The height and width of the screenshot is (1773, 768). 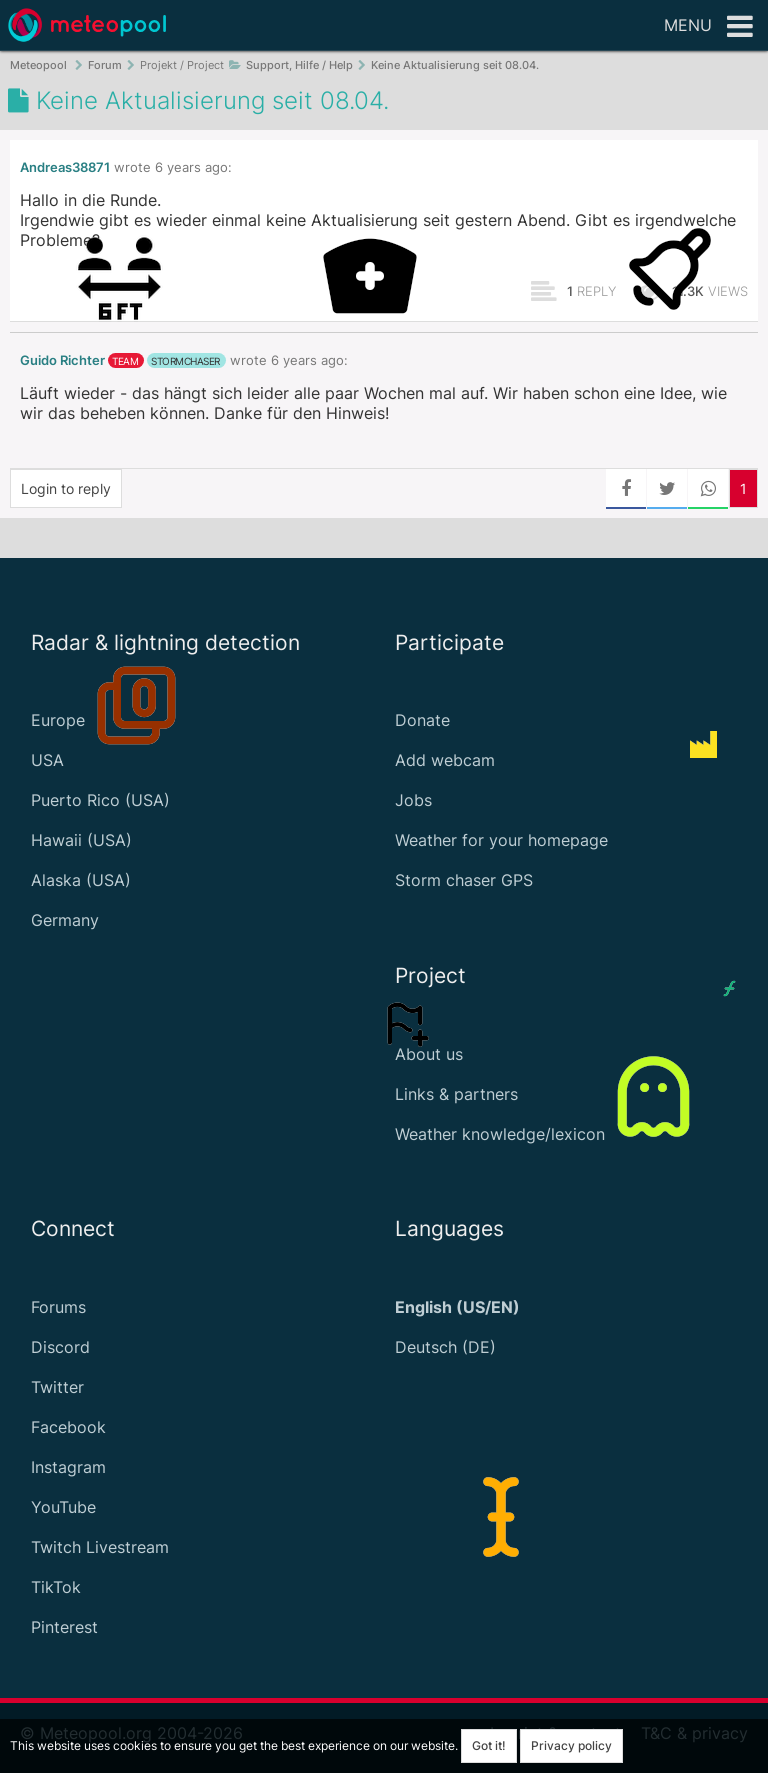 I want to click on toggle ghost mode or invisible status, so click(x=653, y=1096).